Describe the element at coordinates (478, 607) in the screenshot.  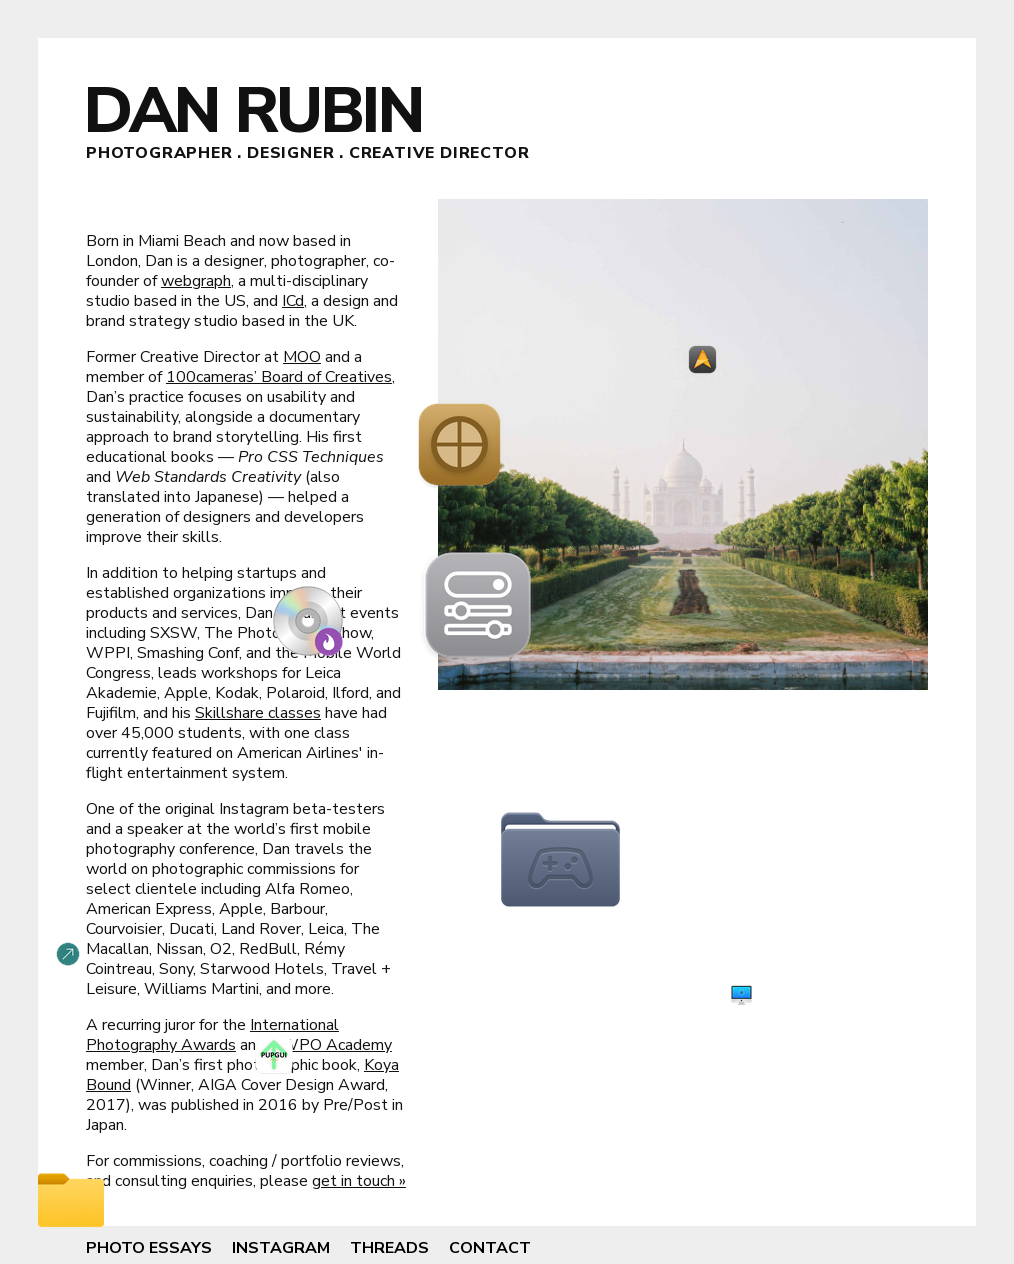
I see `open interface design preferences` at that location.